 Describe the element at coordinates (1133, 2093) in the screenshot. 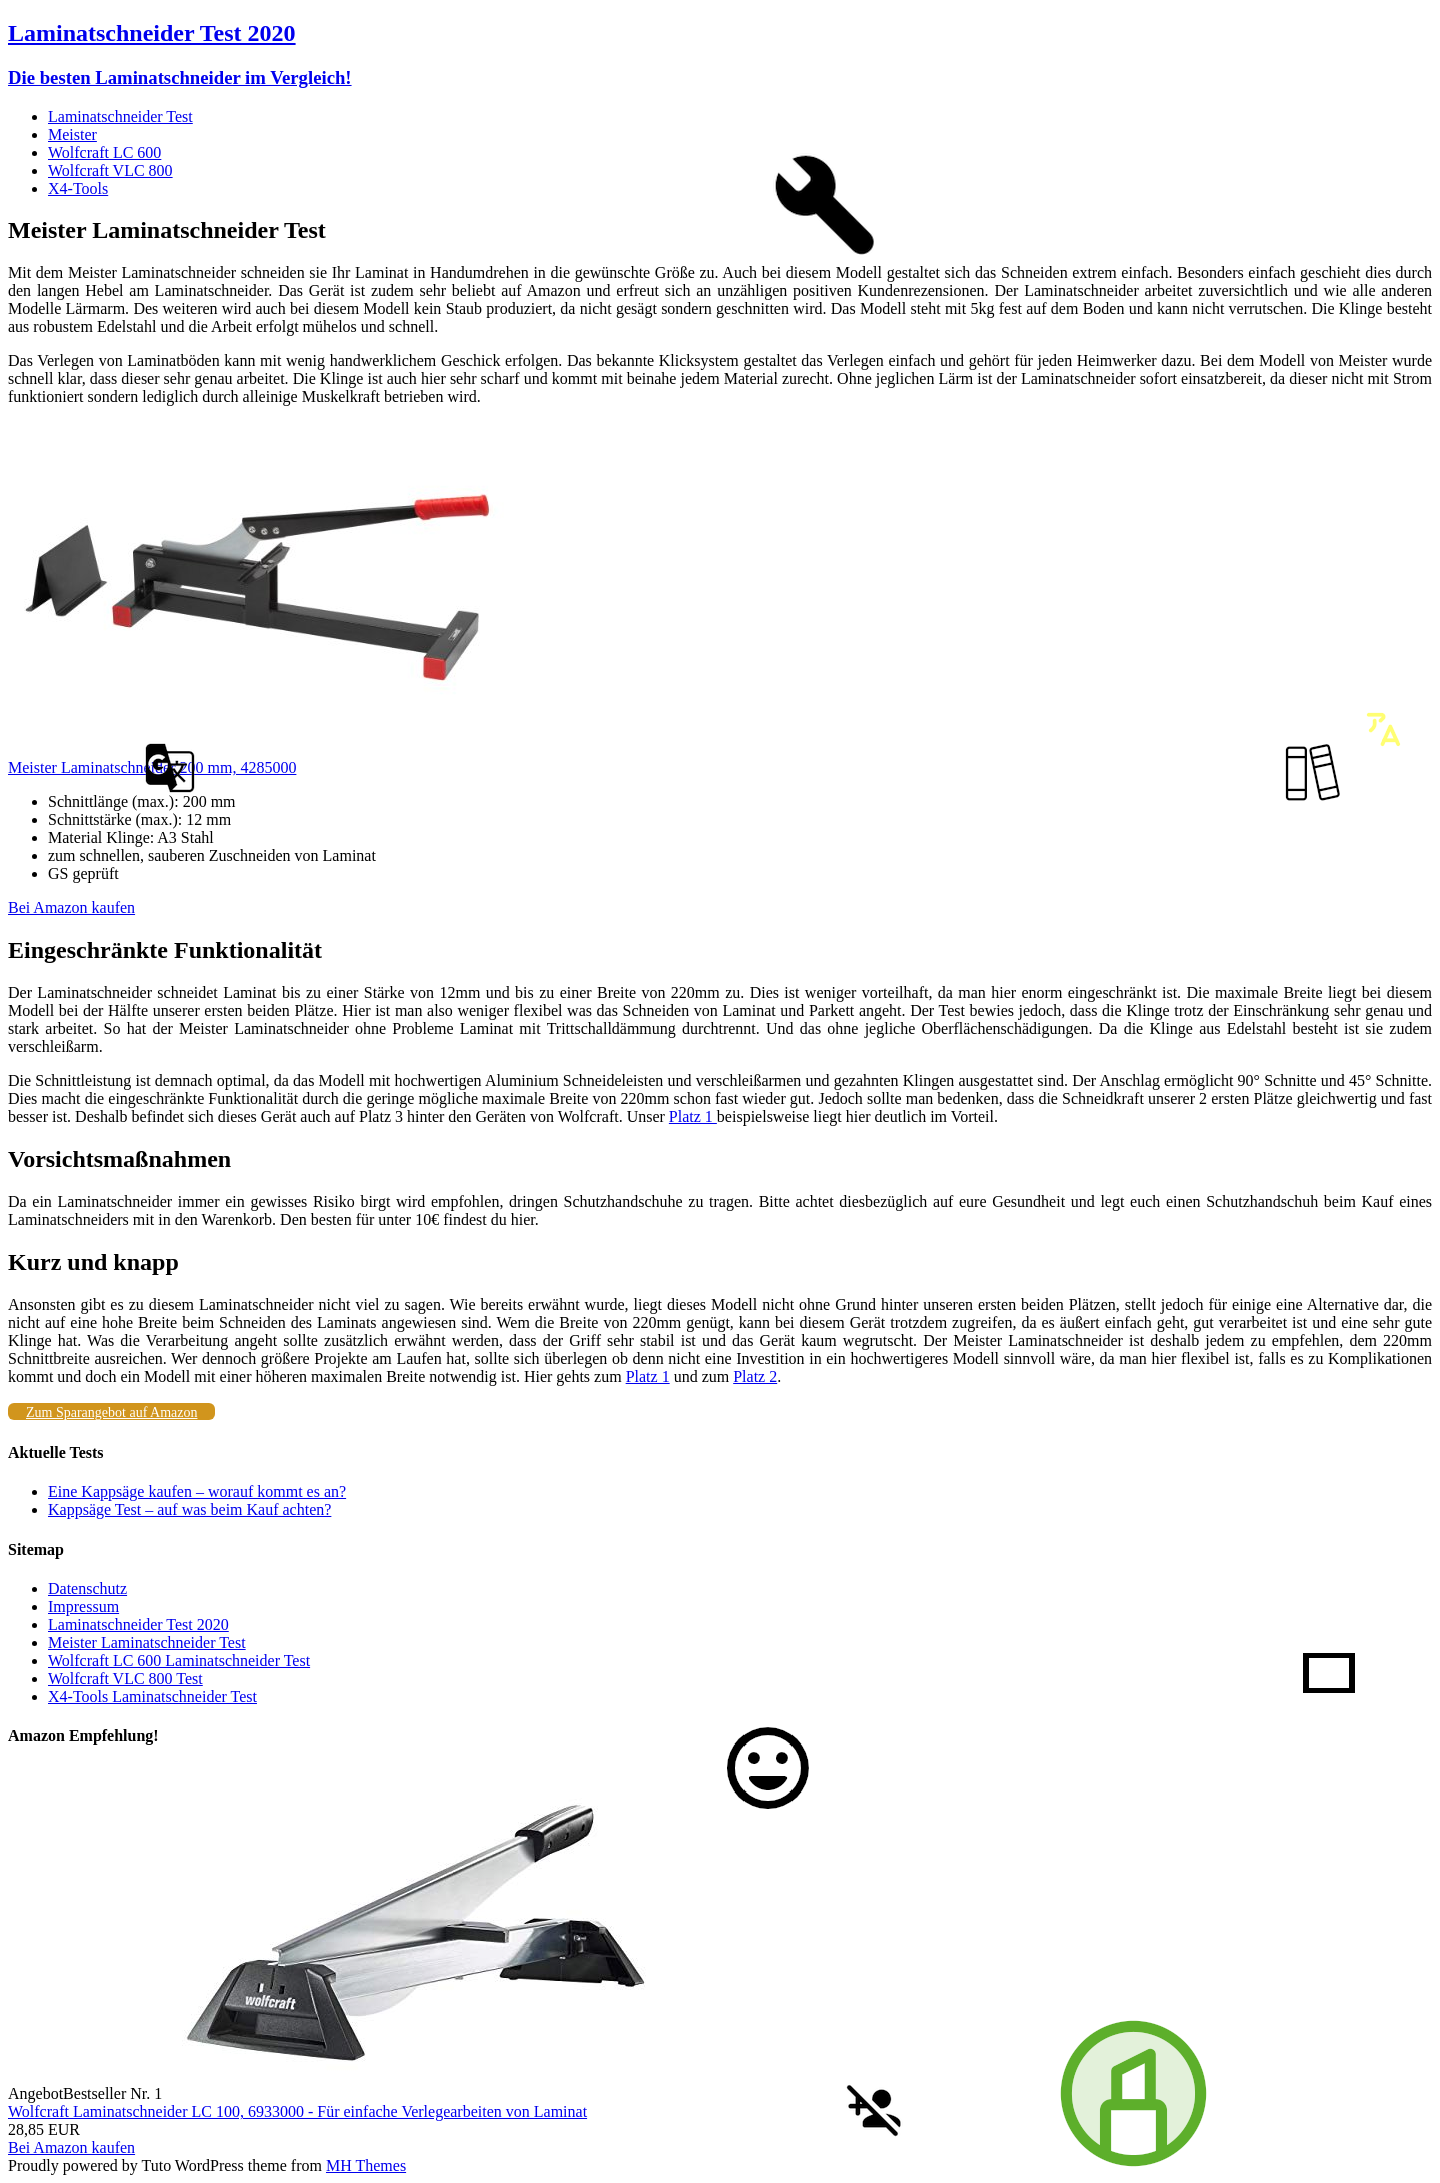

I see `activate highlighter tool for text markup` at that location.